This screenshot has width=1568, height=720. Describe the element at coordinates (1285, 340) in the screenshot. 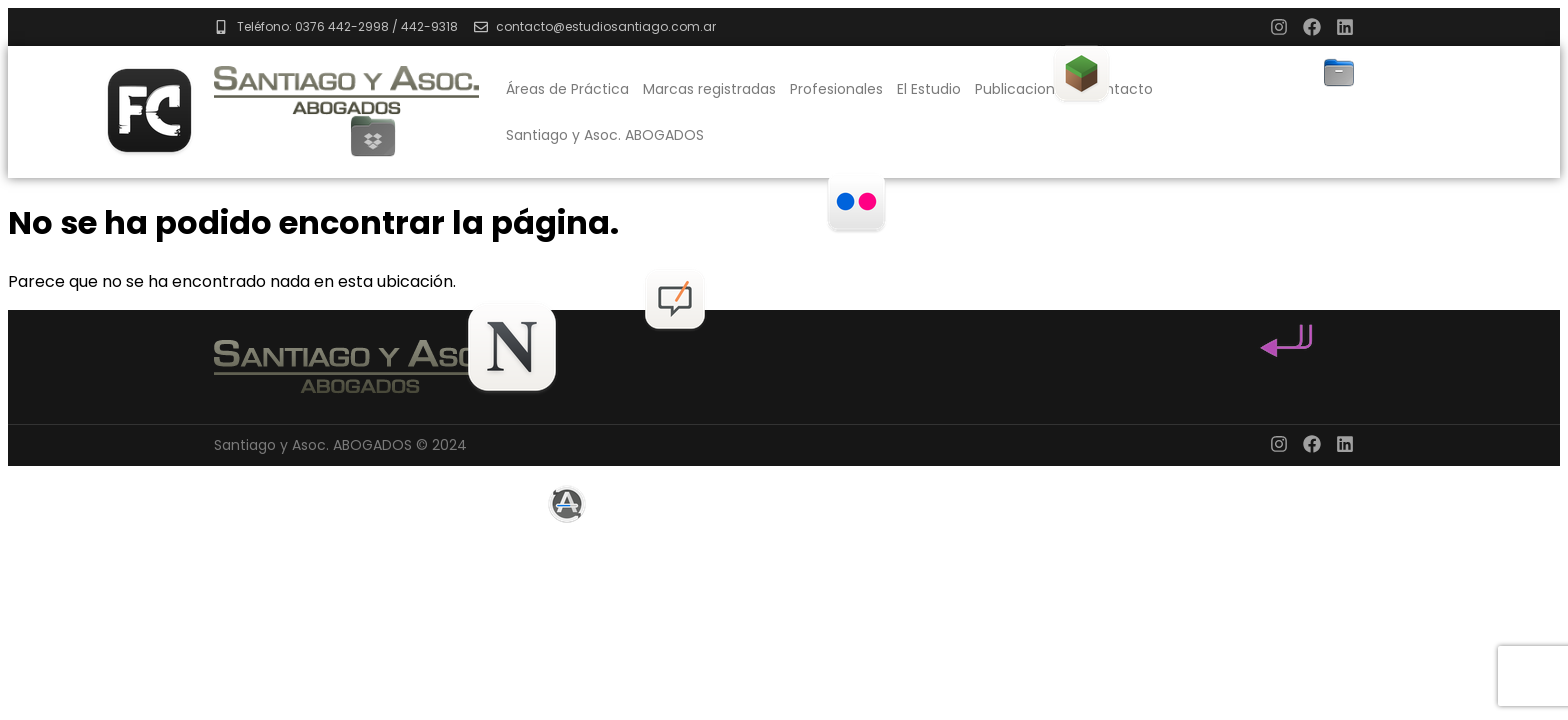

I see `reply to all recipients of an email` at that location.